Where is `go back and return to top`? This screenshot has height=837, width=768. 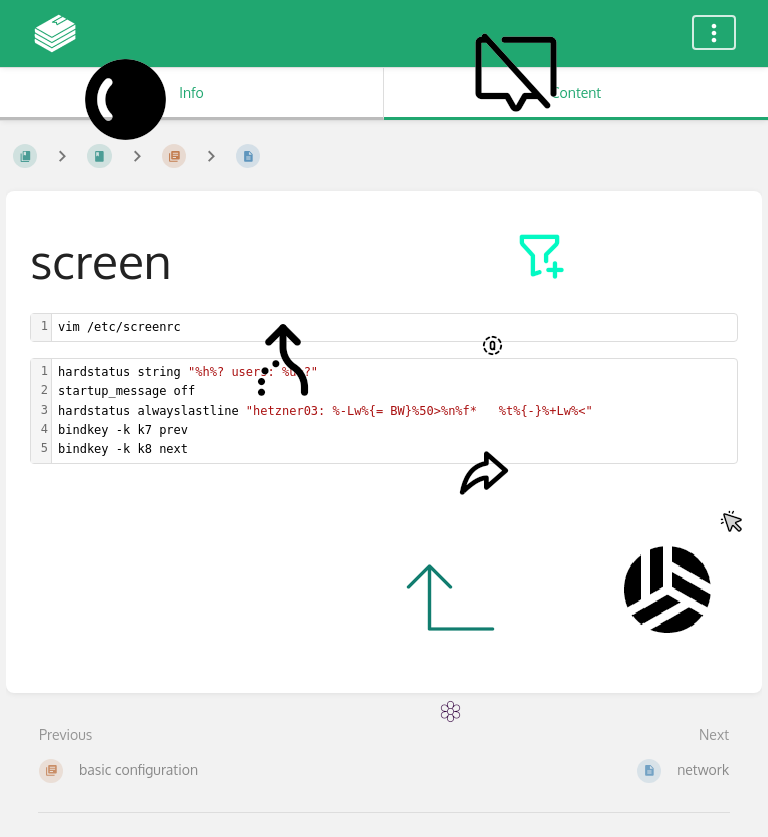
go back and return to top is located at coordinates (447, 601).